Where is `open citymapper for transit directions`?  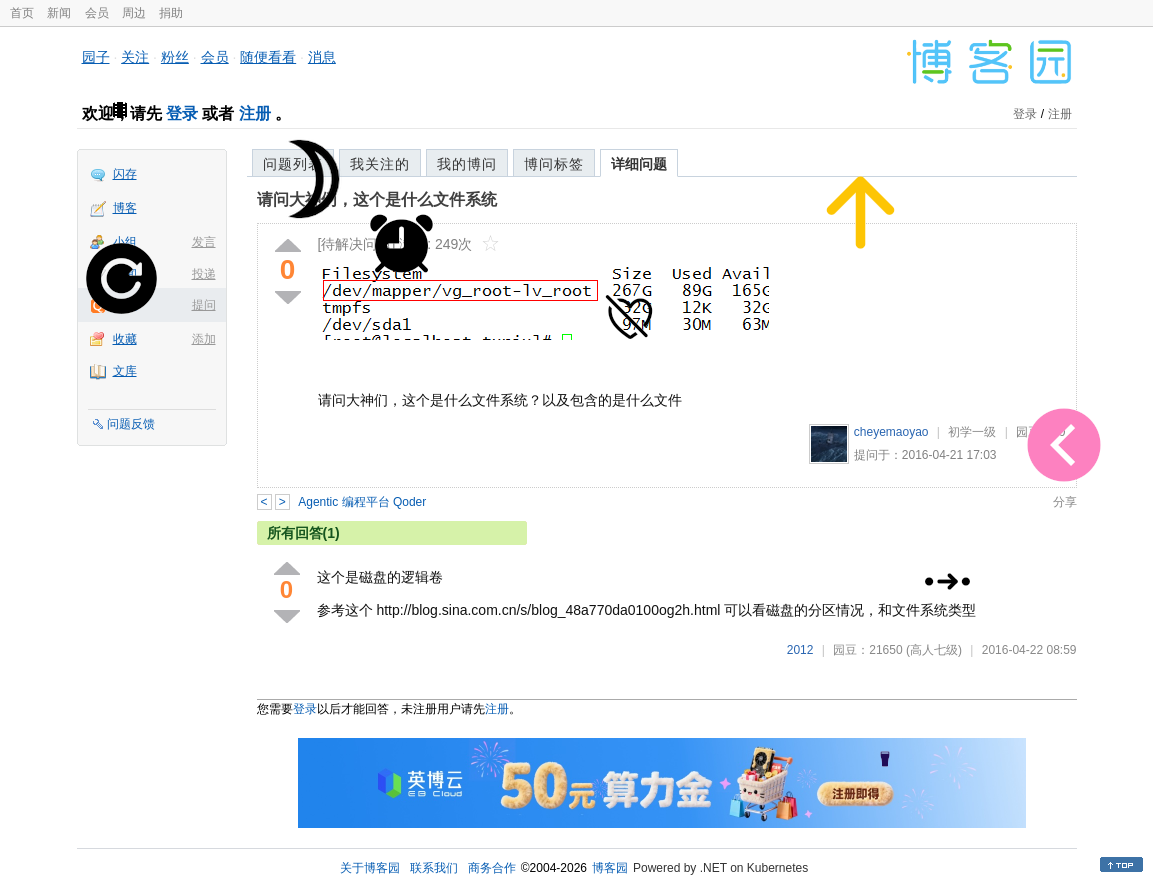
open citymapper for transit directions is located at coordinates (947, 581).